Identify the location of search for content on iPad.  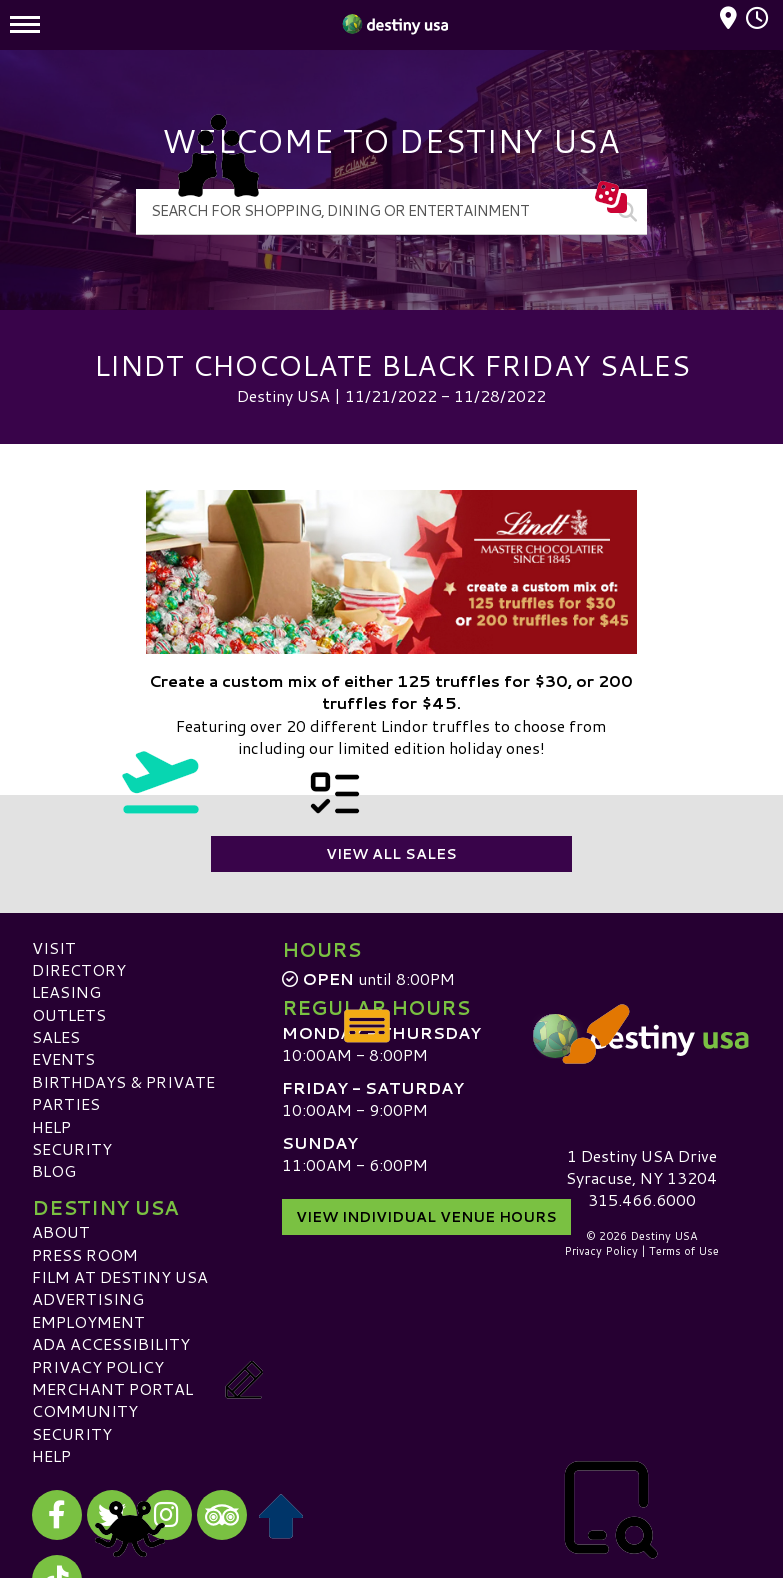
(606, 1507).